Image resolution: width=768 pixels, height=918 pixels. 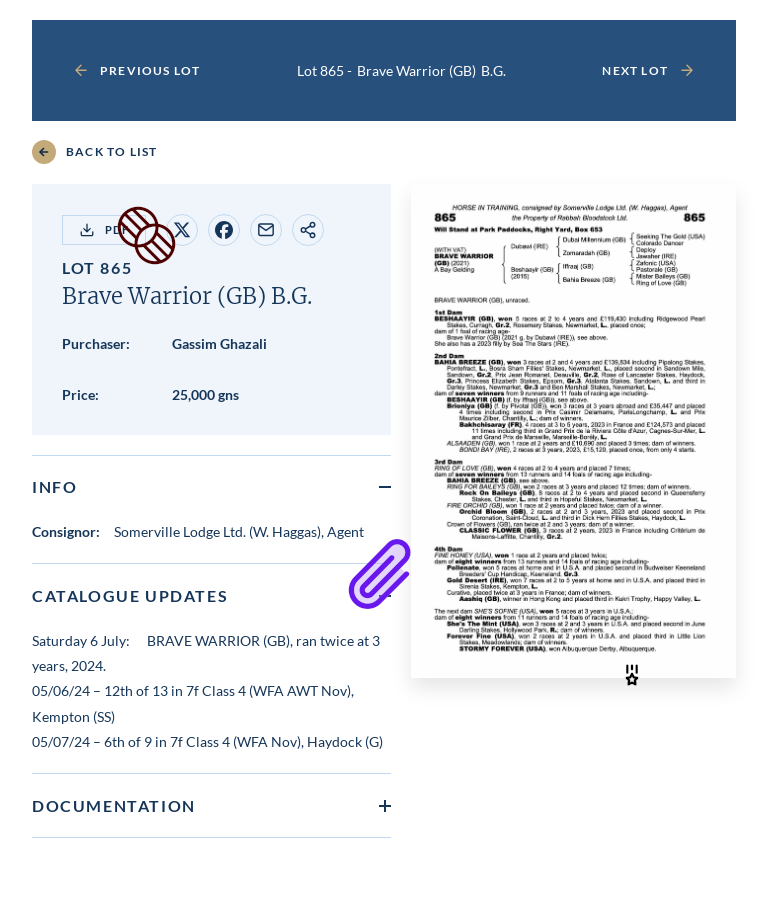 What do you see at coordinates (146, 235) in the screenshot?
I see `exclude overlapping elements from selection` at bounding box center [146, 235].